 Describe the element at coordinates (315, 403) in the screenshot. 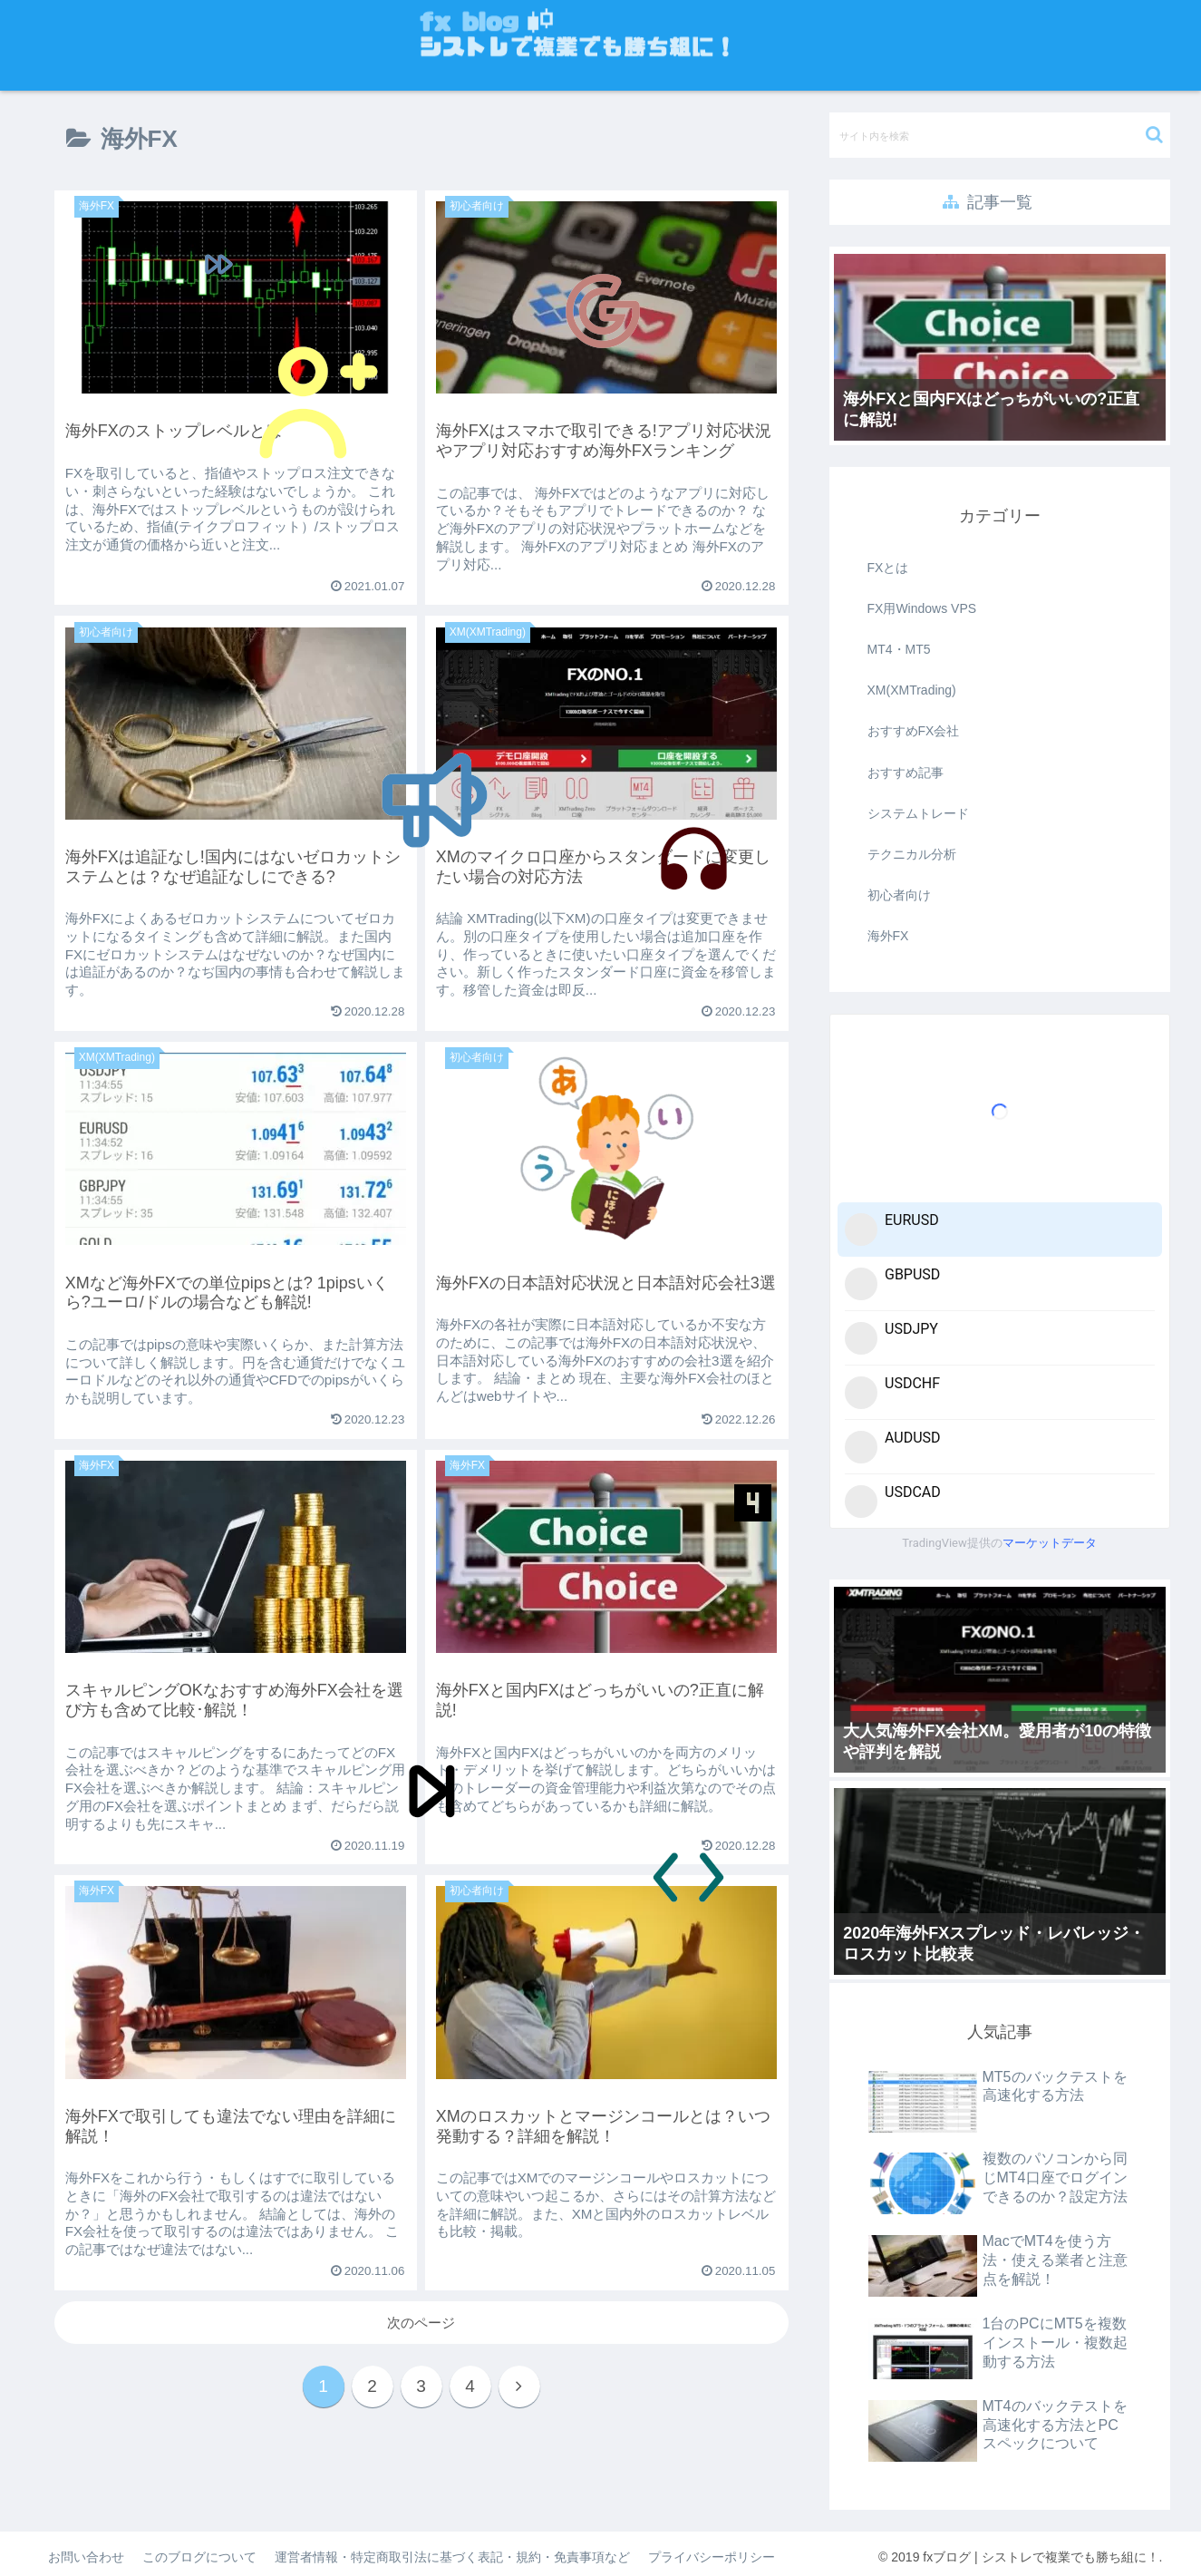

I see `add a new contact` at that location.